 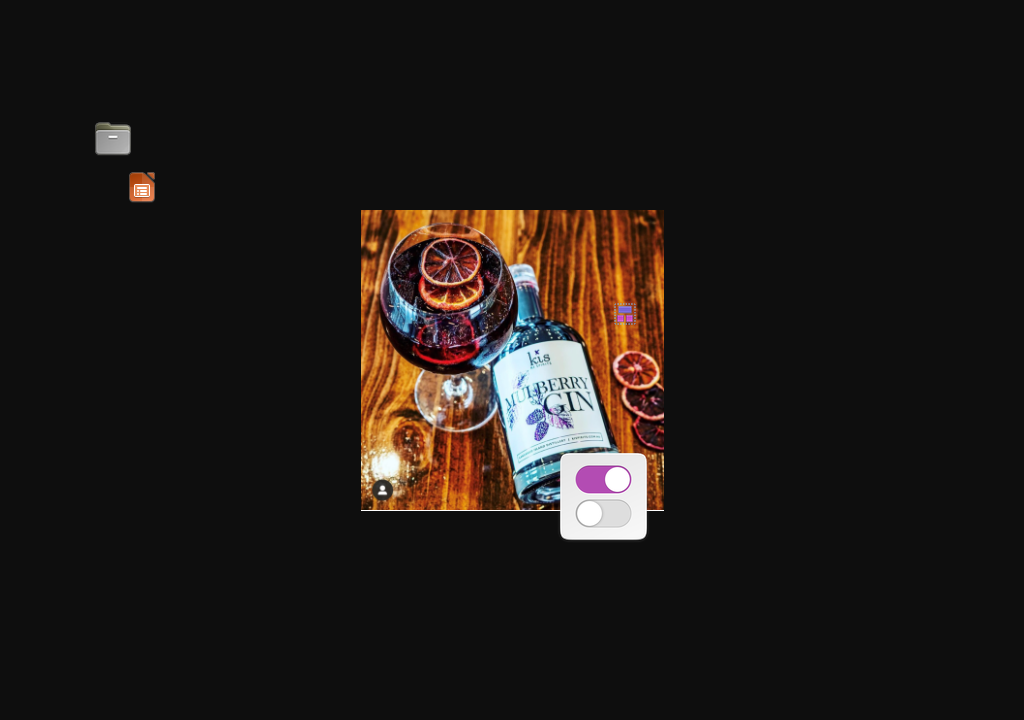 I want to click on open libreoffice impress presentation software, so click(x=142, y=187).